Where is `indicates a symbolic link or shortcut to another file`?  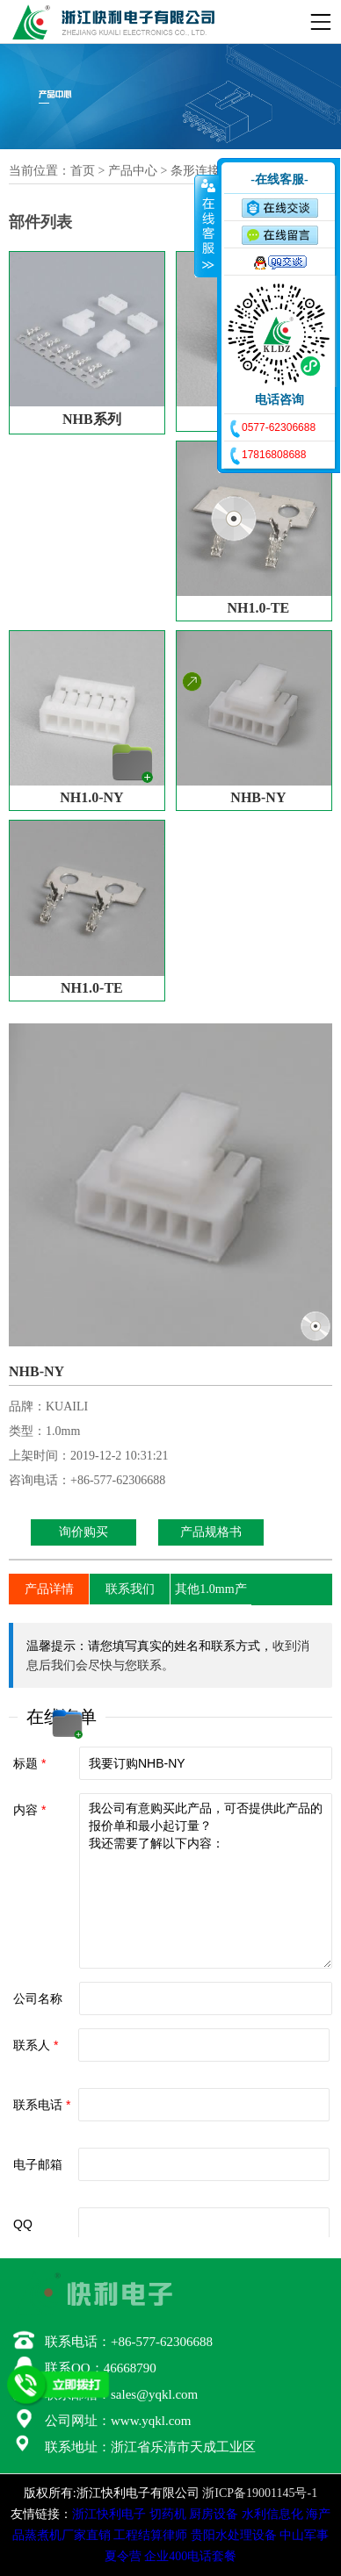
indicates a symbolic link or shortcut to another file is located at coordinates (192, 681).